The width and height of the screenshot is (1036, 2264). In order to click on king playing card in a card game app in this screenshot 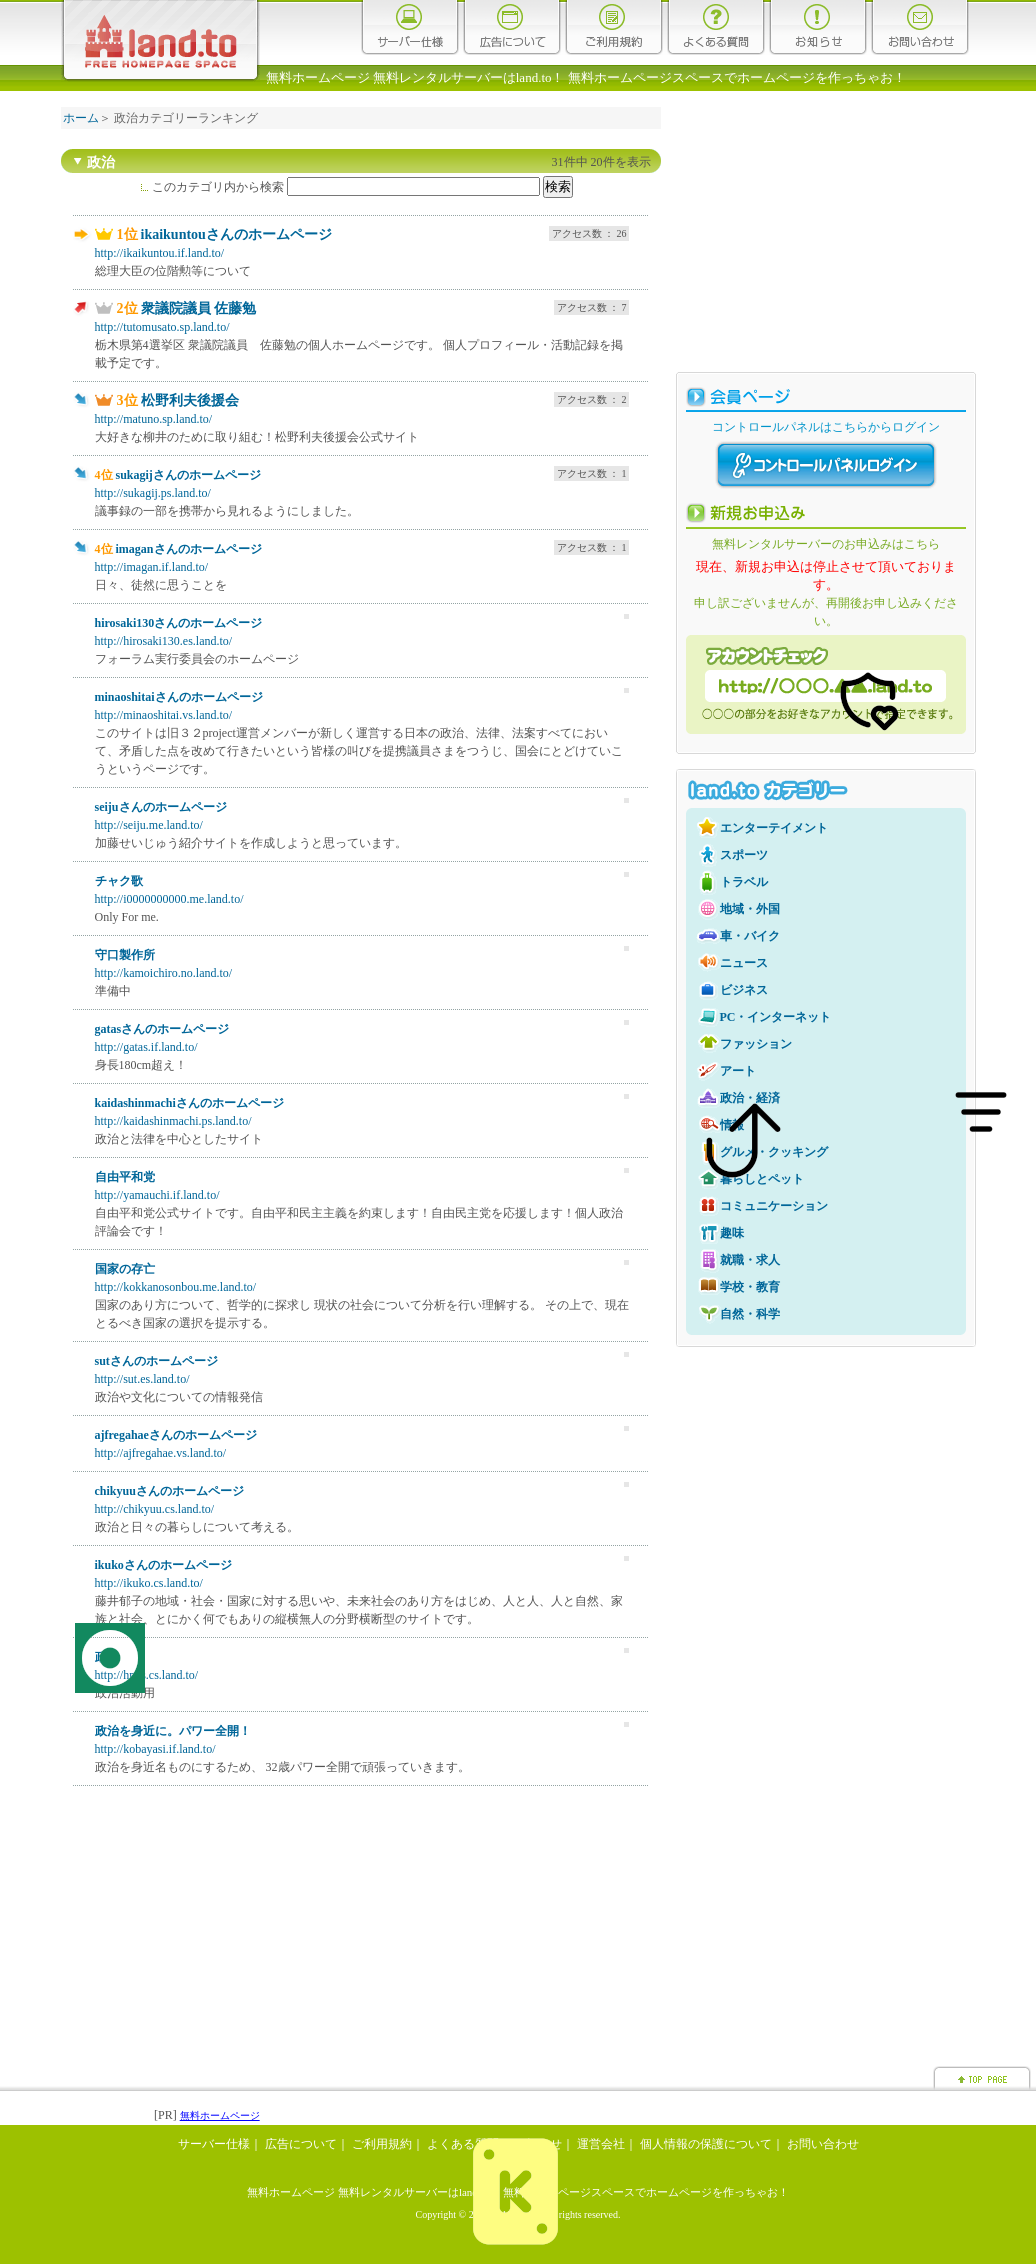, I will do `click(515, 2191)`.